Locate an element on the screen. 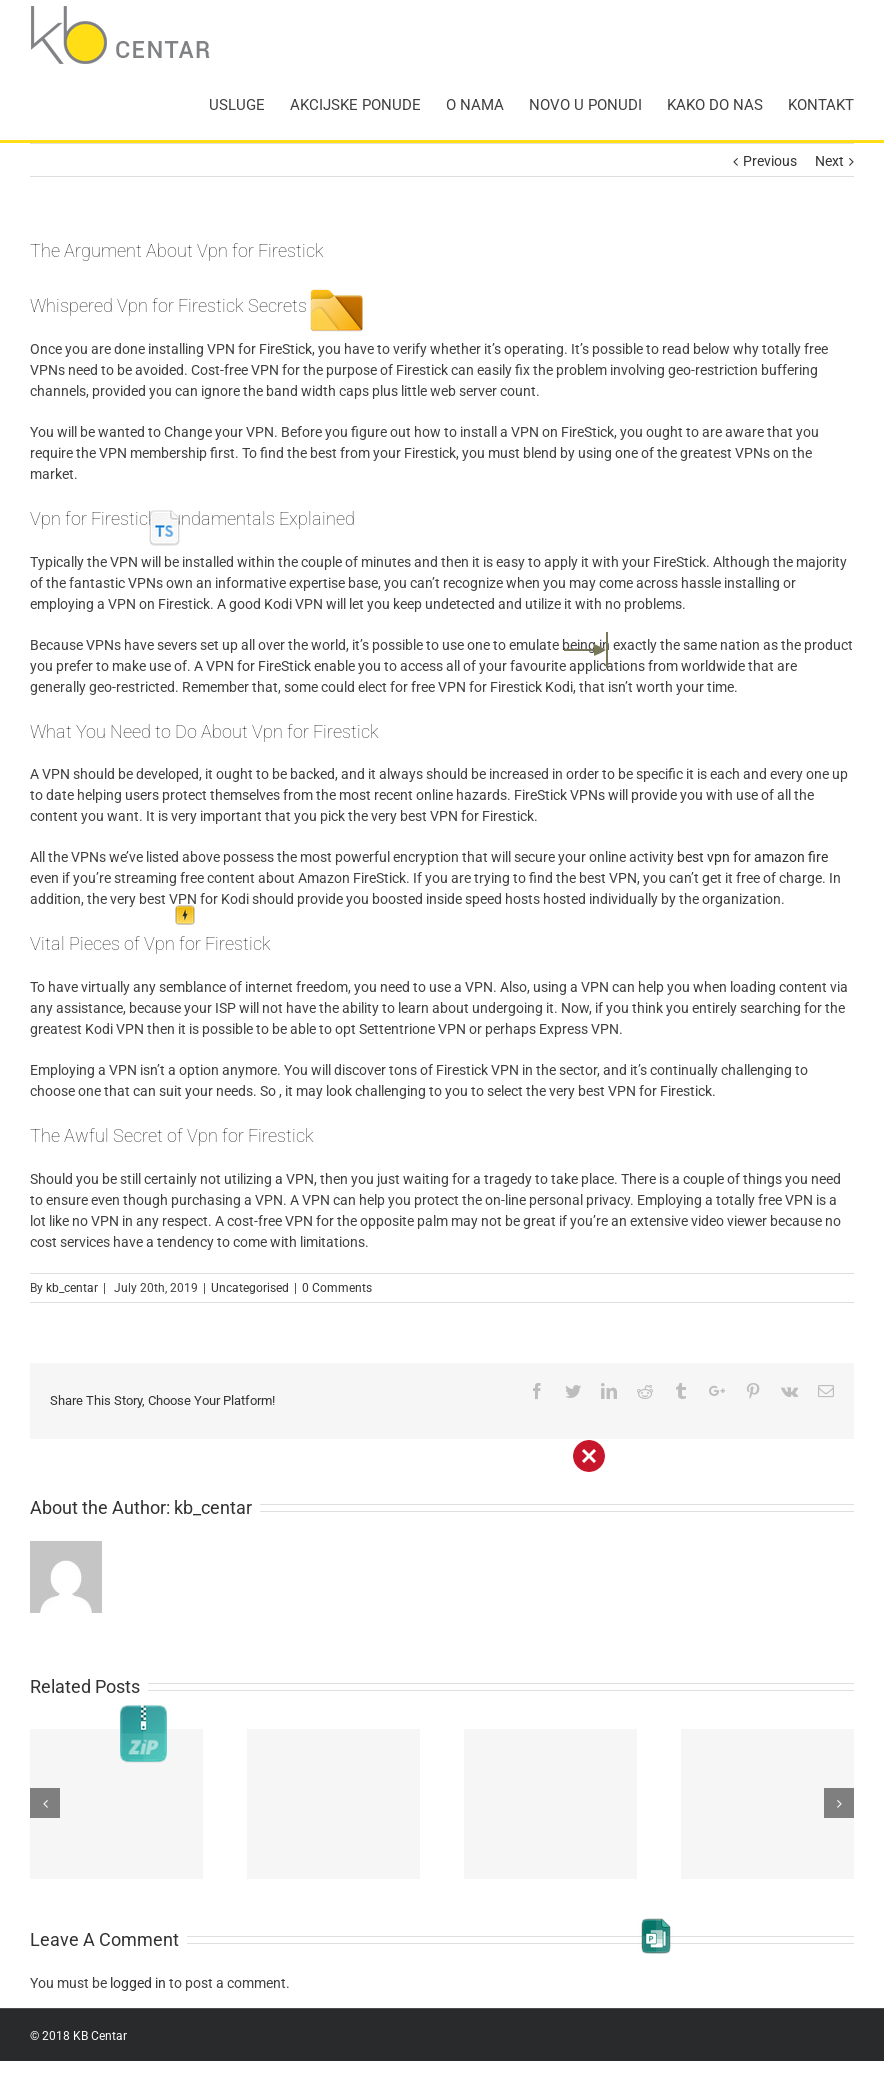 This screenshot has width=884, height=2088. a typescript source code file is located at coordinates (164, 527).